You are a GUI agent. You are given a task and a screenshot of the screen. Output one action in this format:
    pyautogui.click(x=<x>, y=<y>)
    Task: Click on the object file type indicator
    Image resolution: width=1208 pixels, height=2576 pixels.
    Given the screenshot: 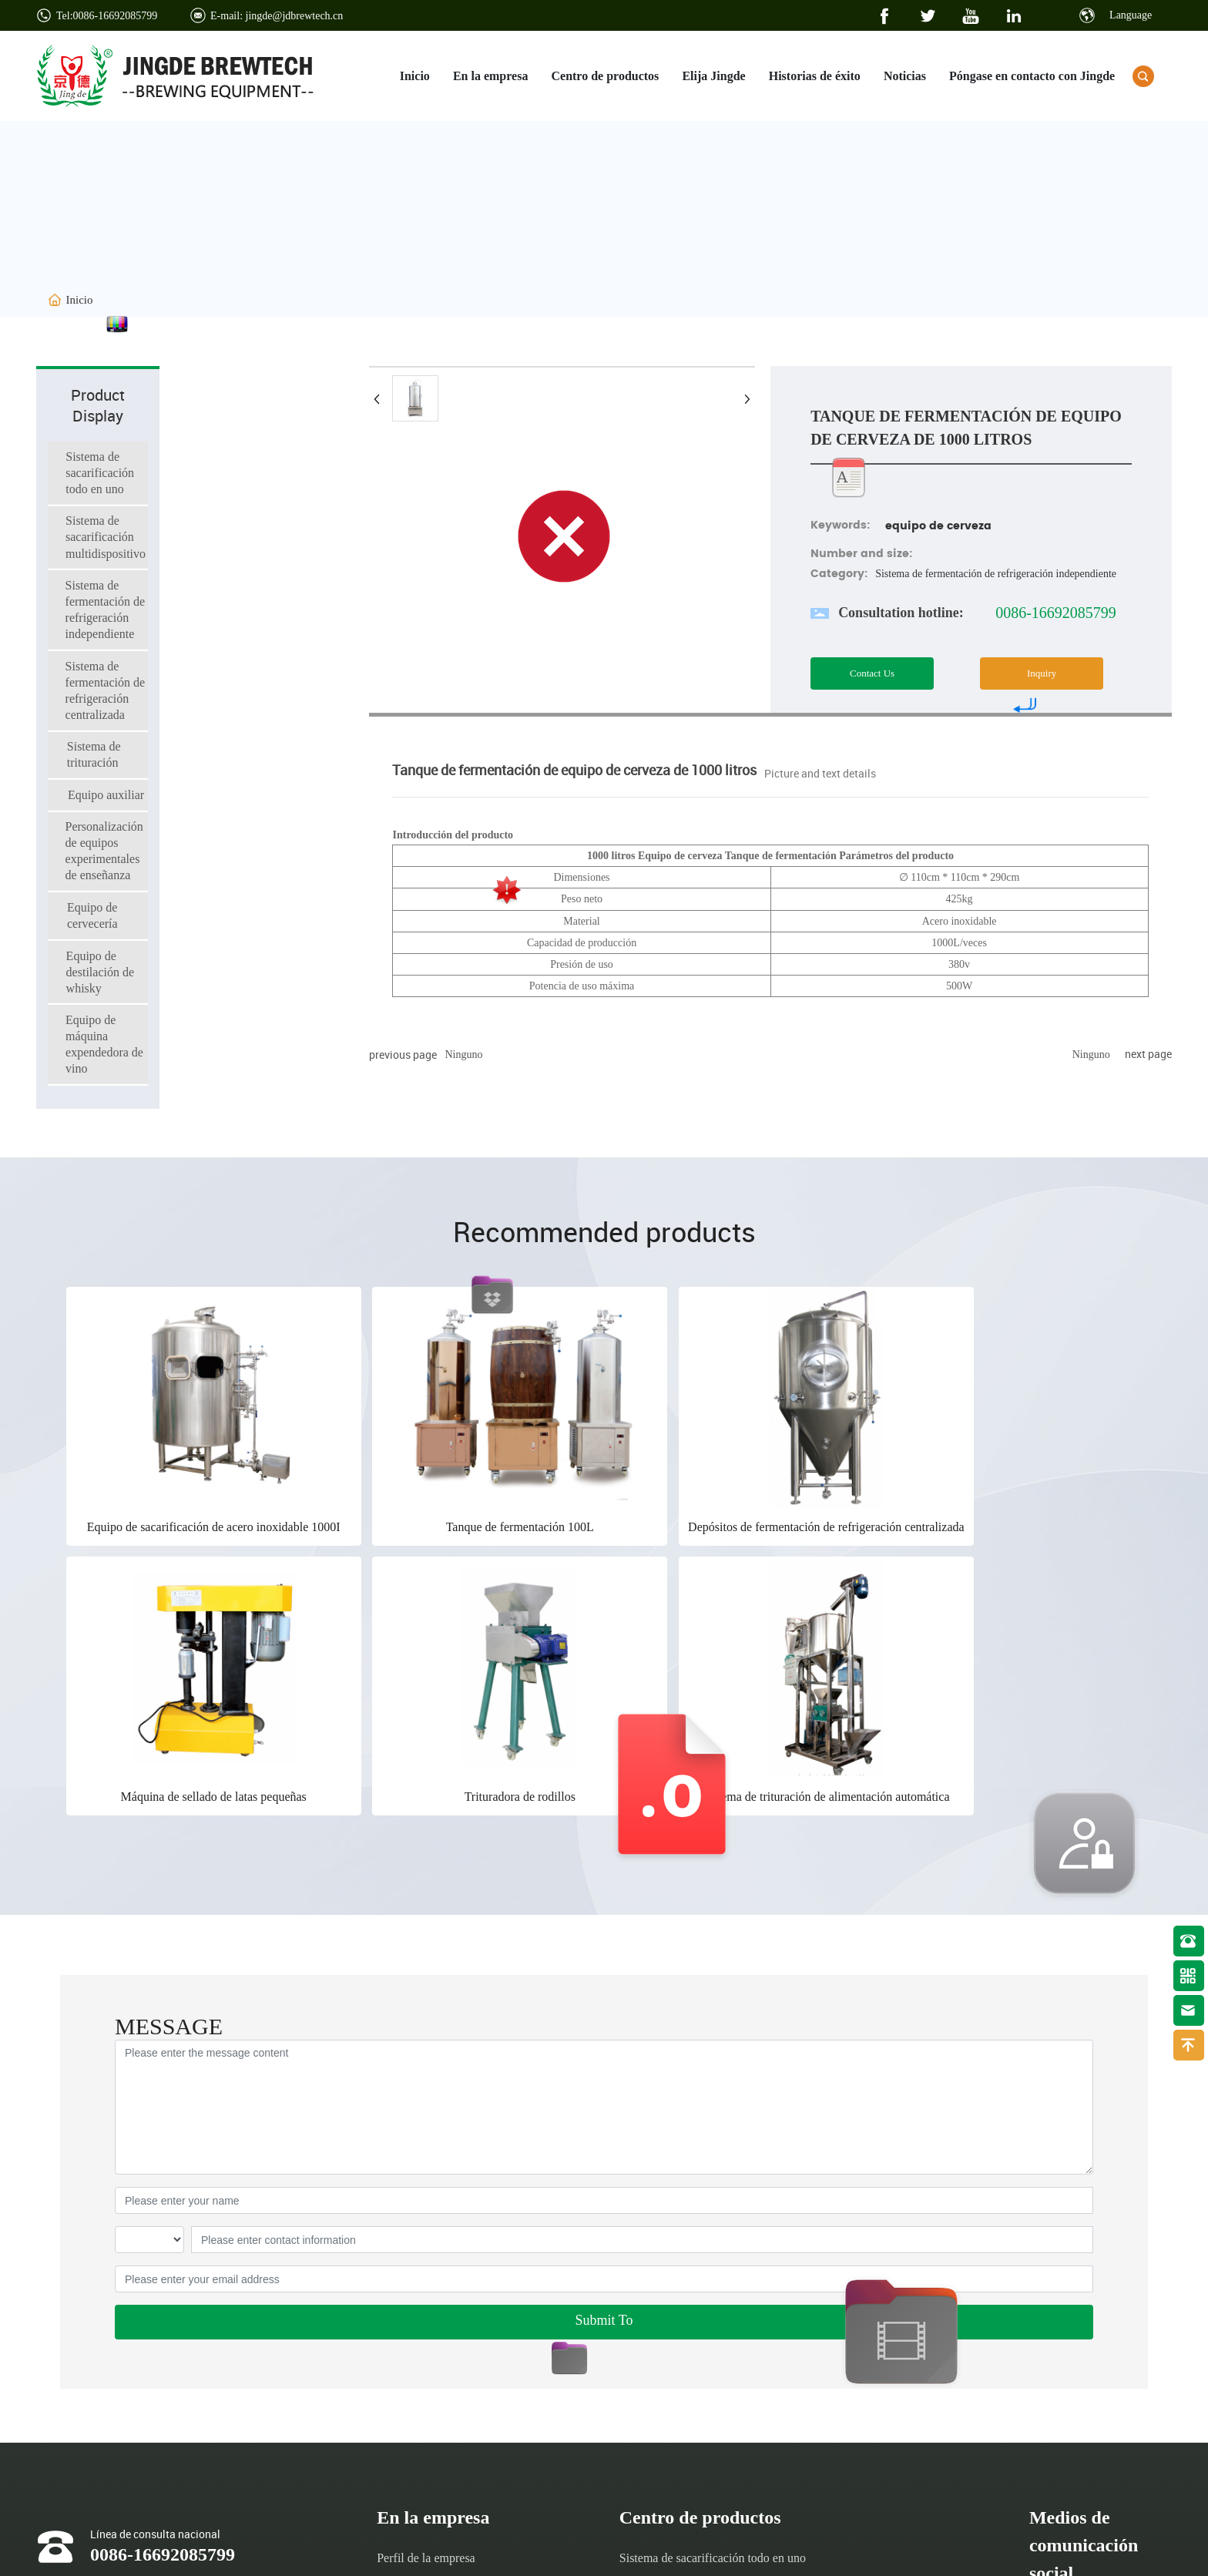 What is the action you would take?
    pyautogui.click(x=672, y=1787)
    